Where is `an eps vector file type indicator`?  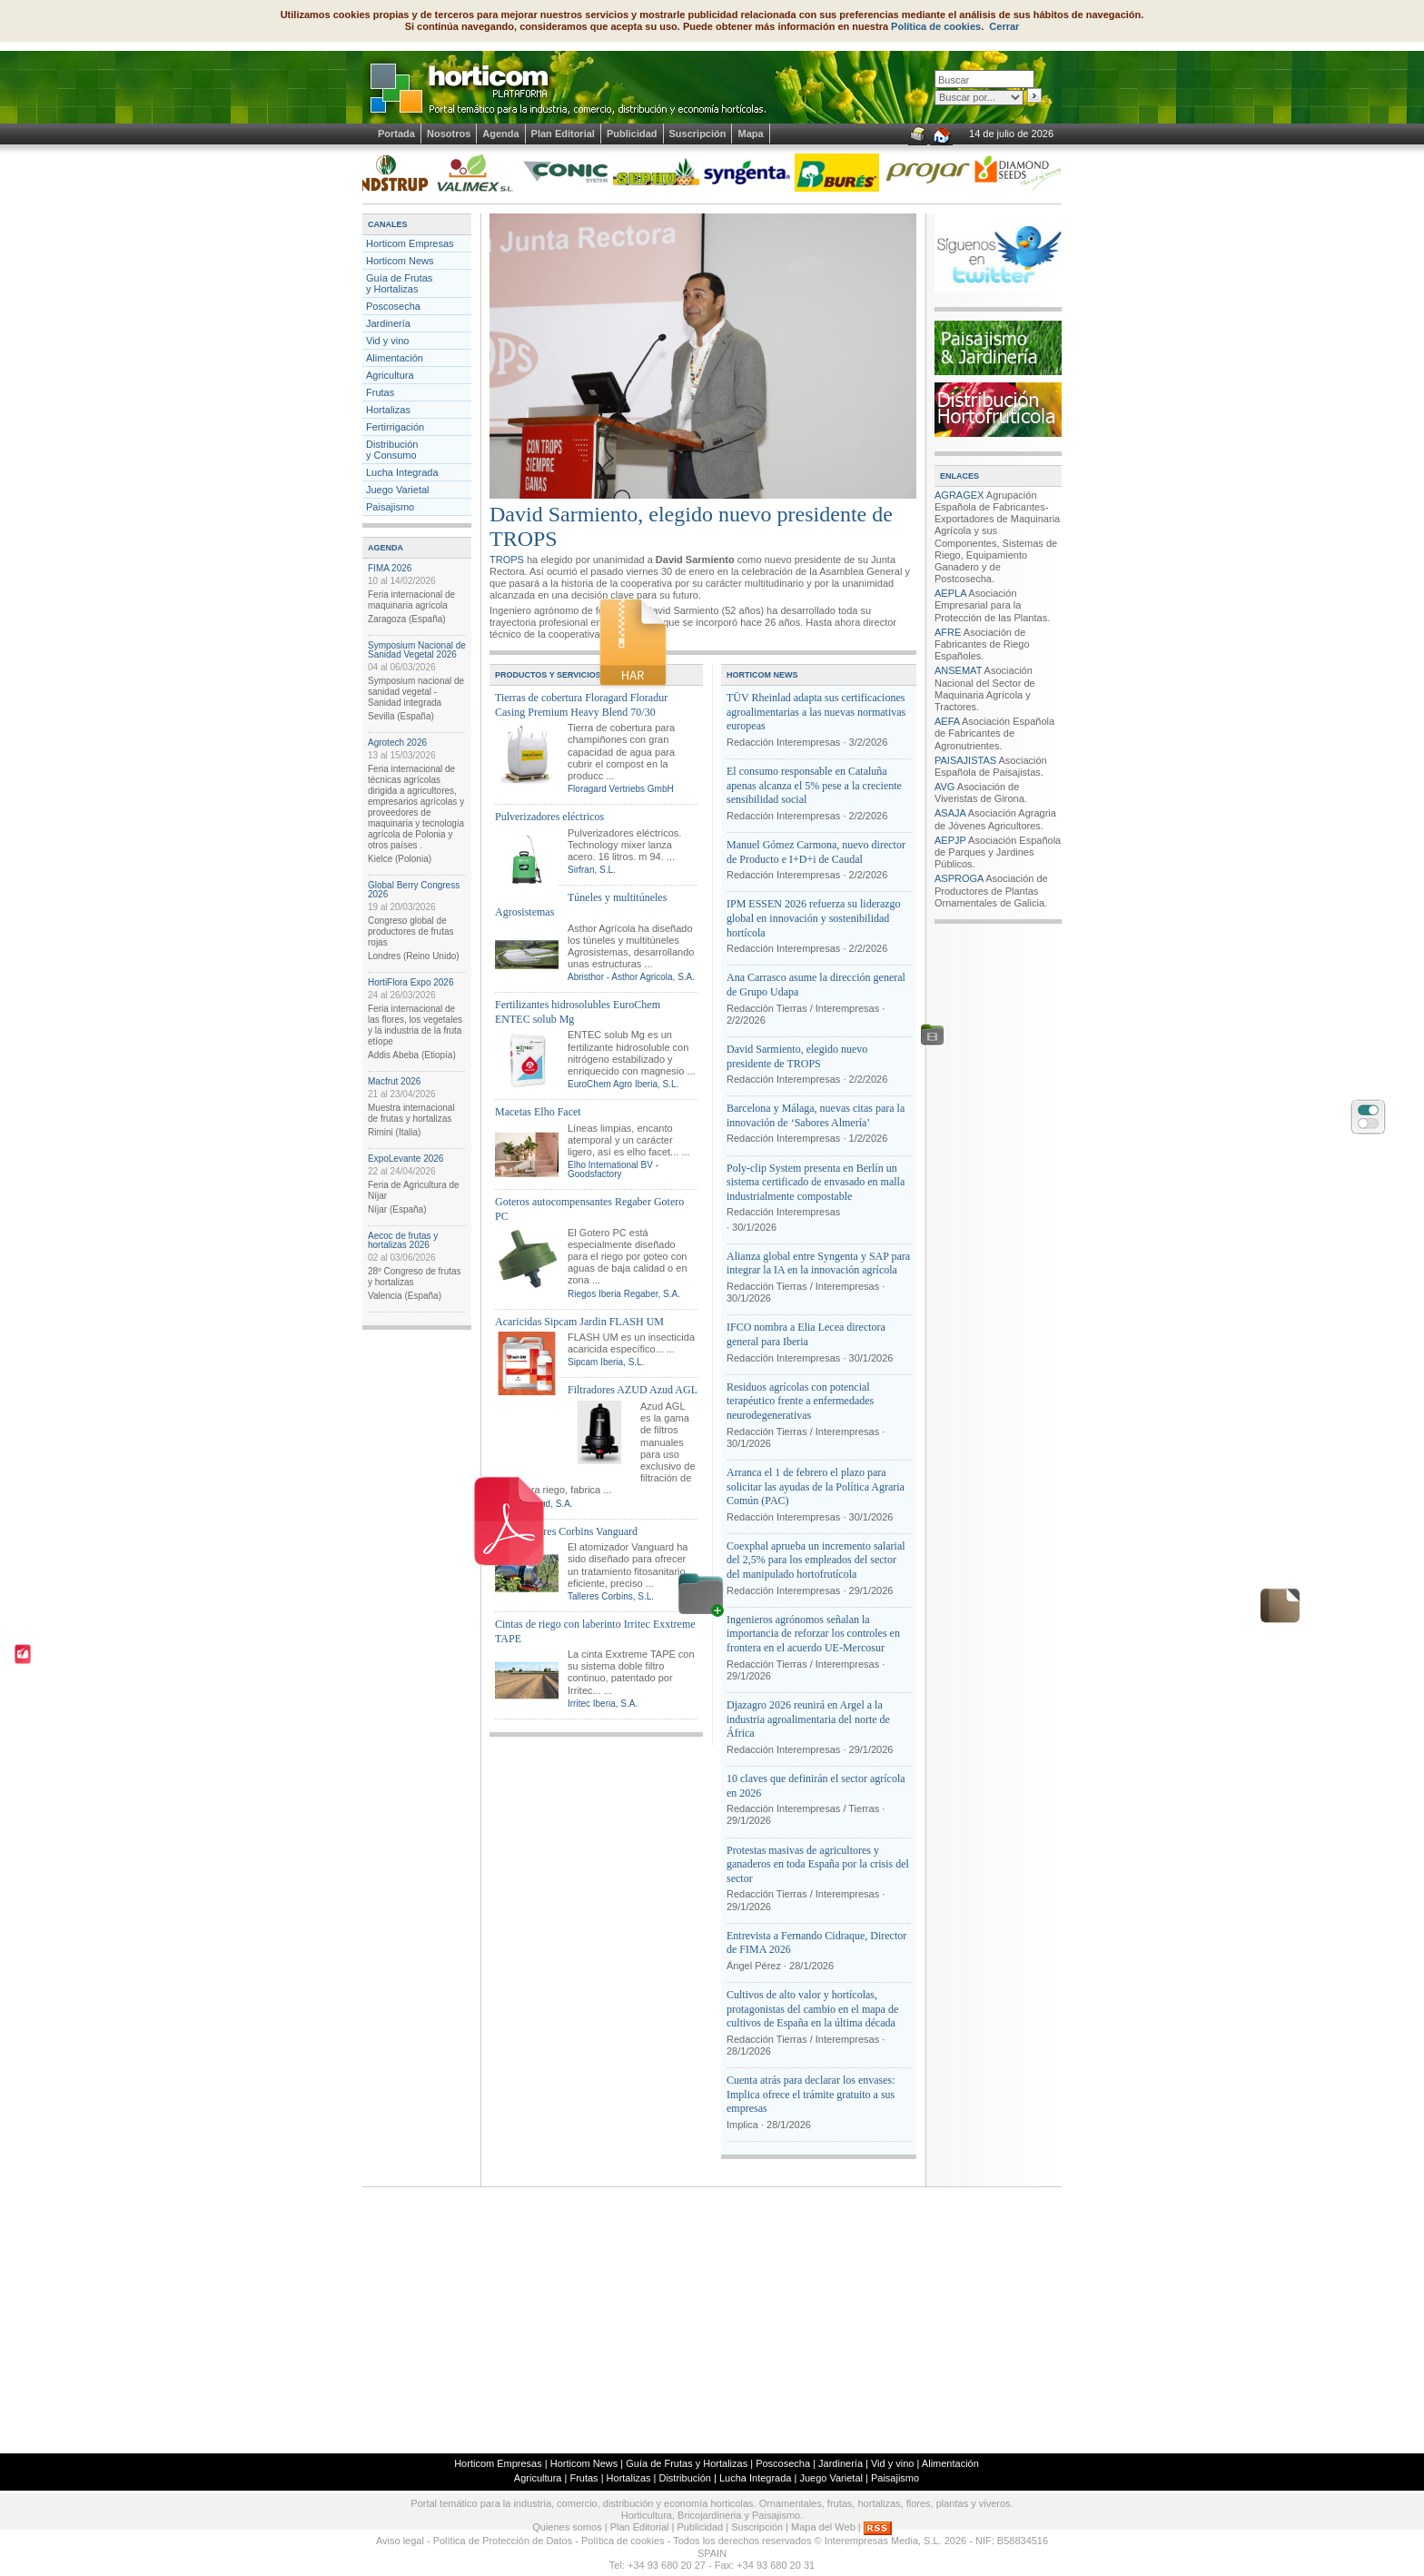
an eps vector file type indicator is located at coordinates (23, 1654).